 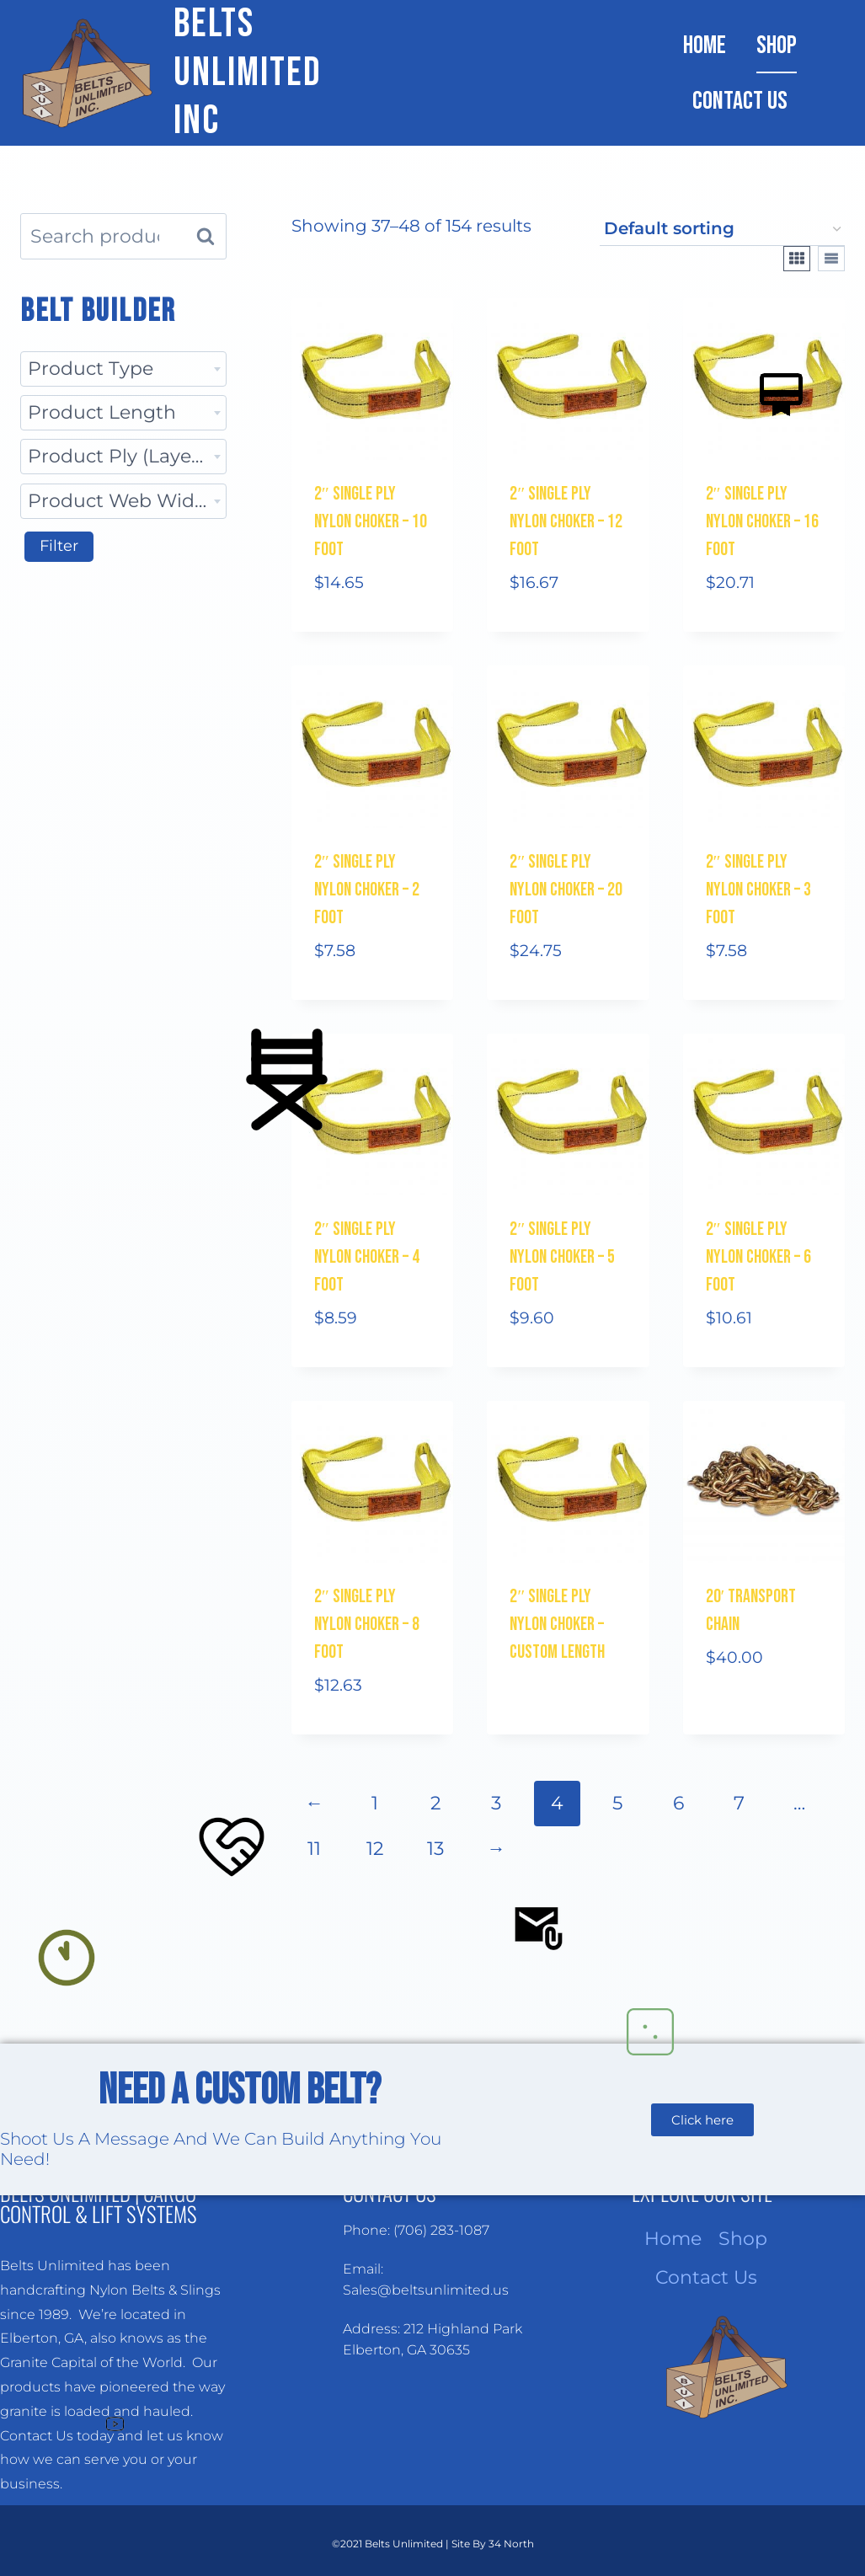 I want to click on roll dice or generate random number, so click(x=650, y=2032).